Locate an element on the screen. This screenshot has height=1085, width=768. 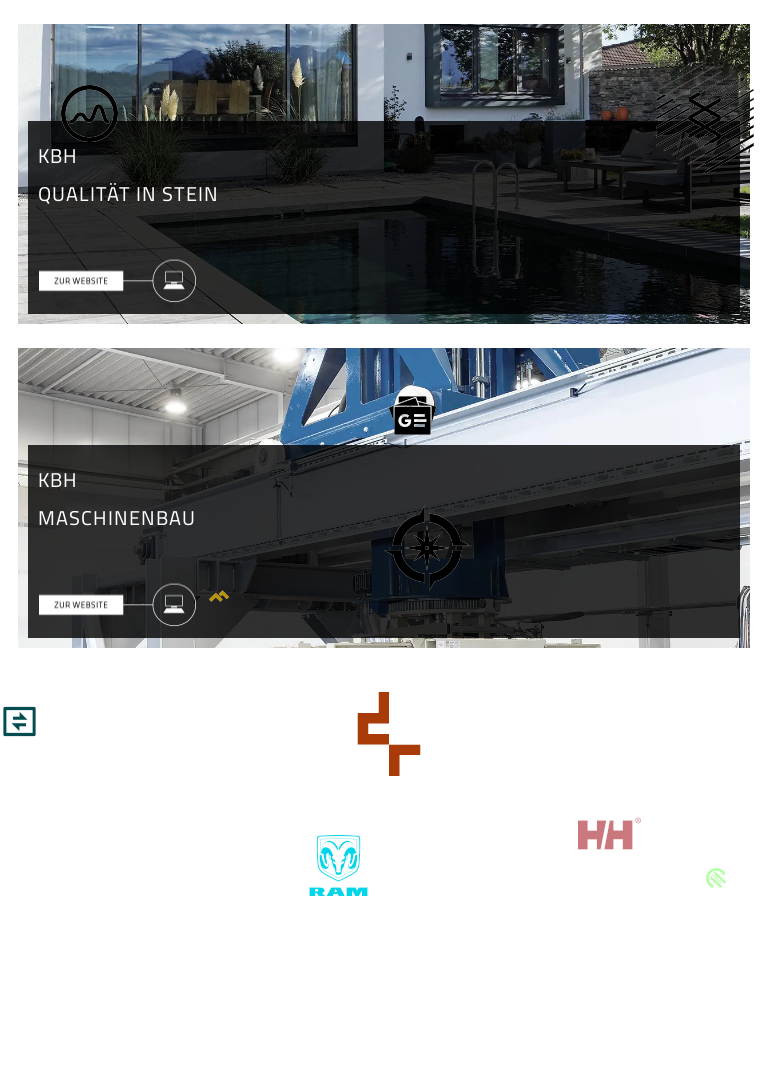
parity substrate blockchain framework logo is located at coordinates (705, 118).